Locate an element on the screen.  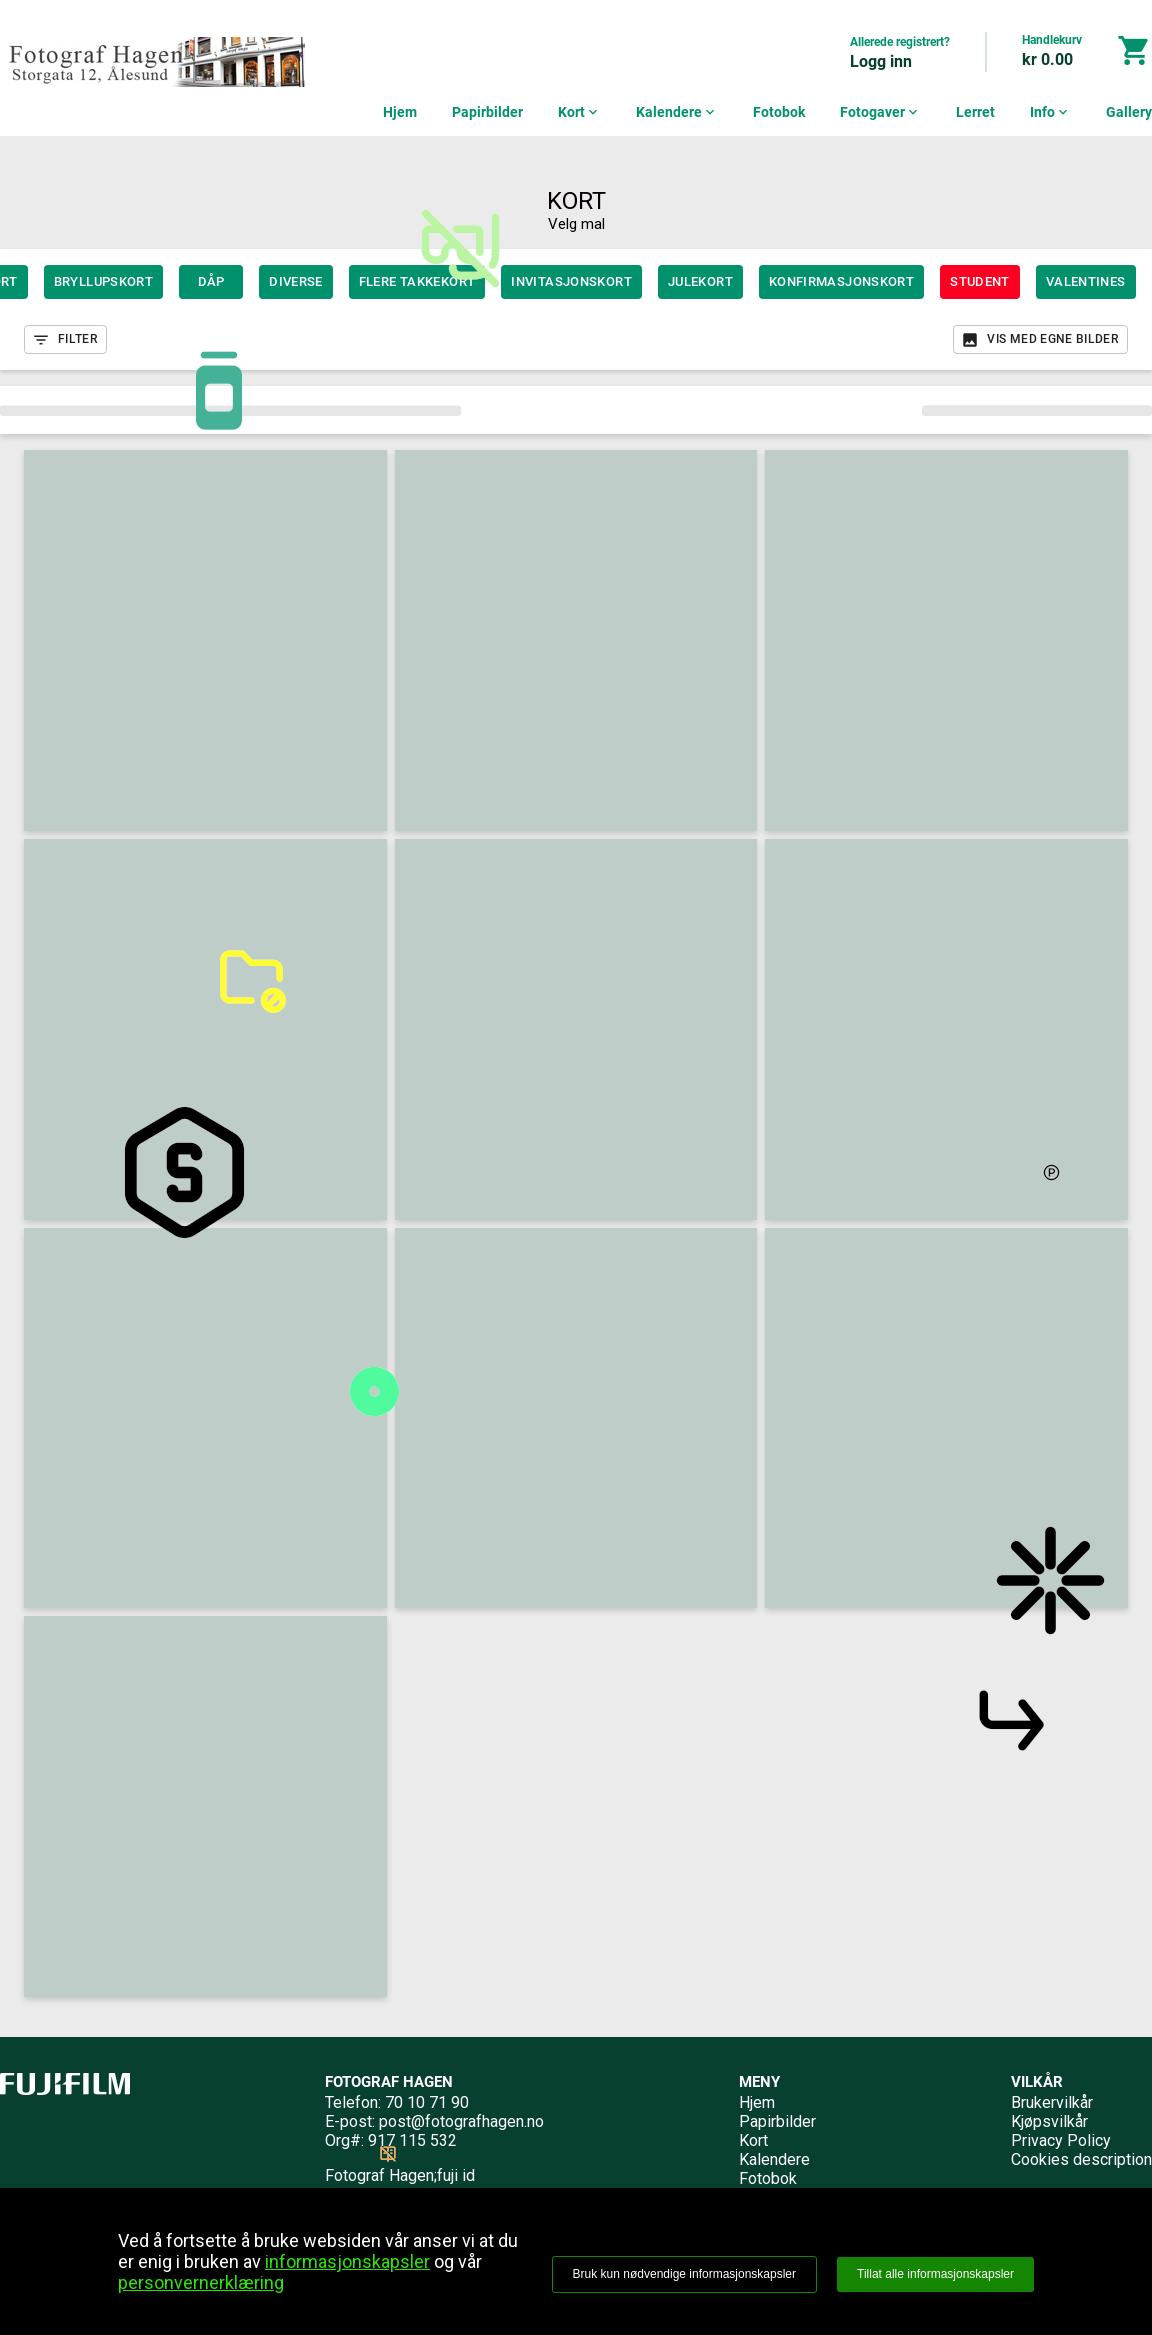
connect to Zapier automation platform is located at coordinates (1050, 1580).